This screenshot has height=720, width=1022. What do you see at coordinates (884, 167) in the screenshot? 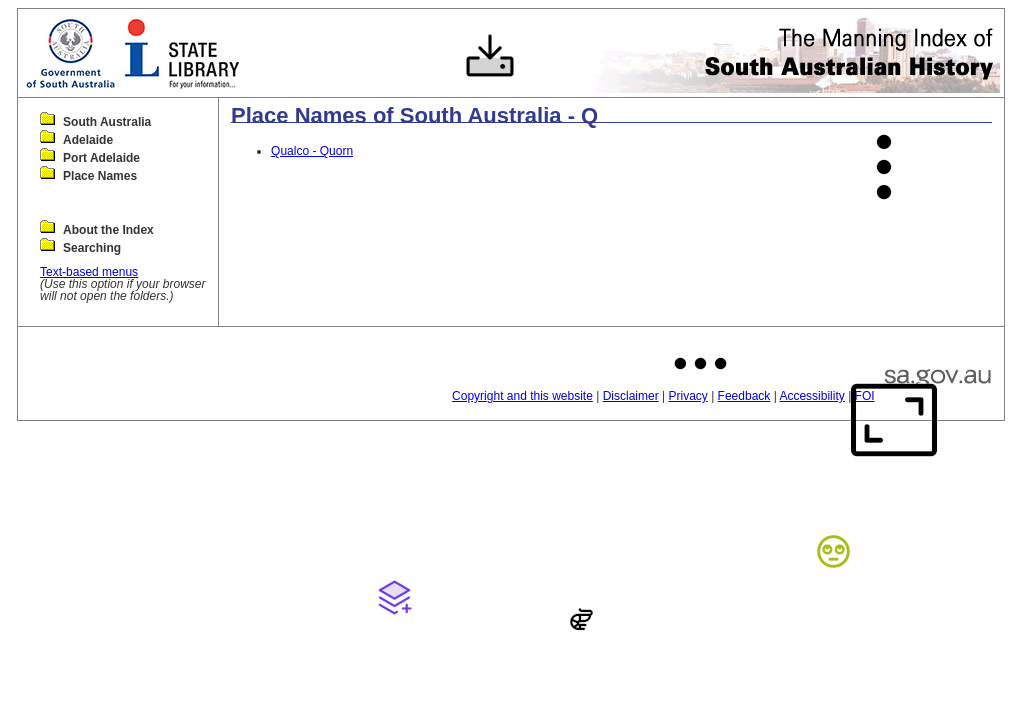
I see `open more options menu` at bounding box center [884, 167].